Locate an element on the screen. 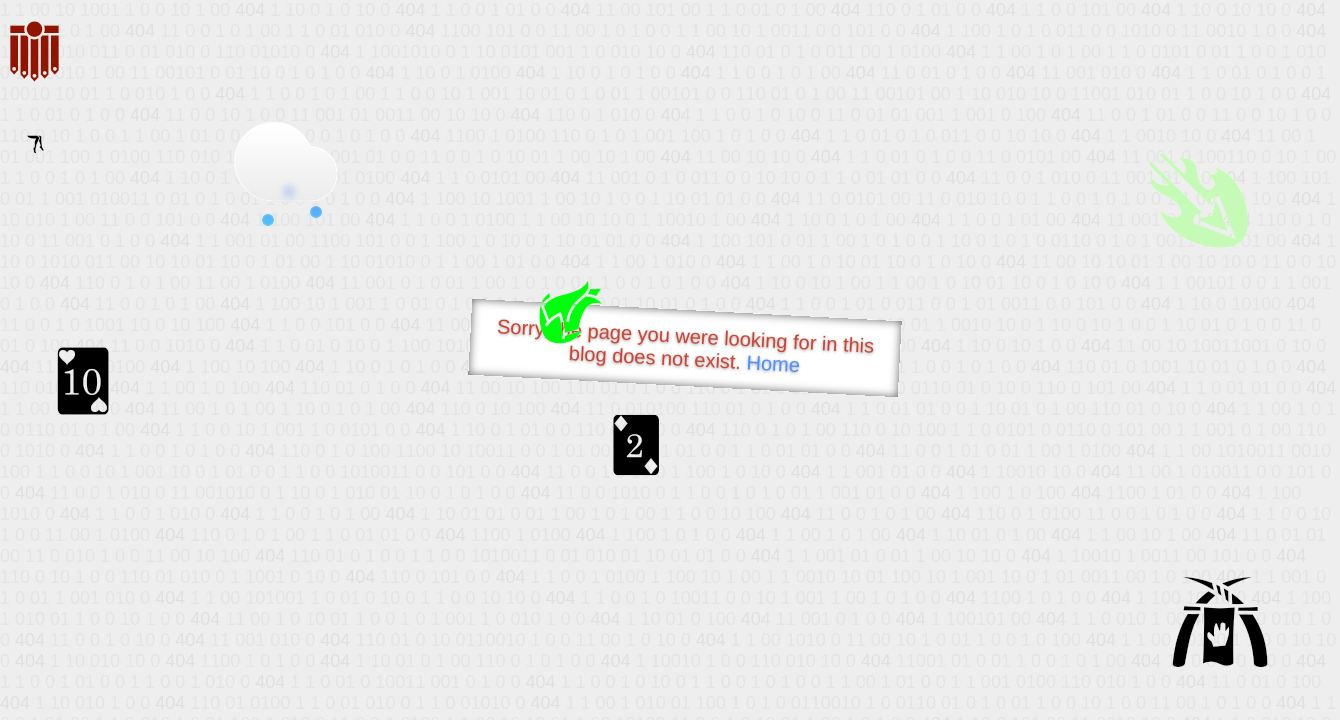  select ancient roman armor piece is located at coordinates (34, 51).